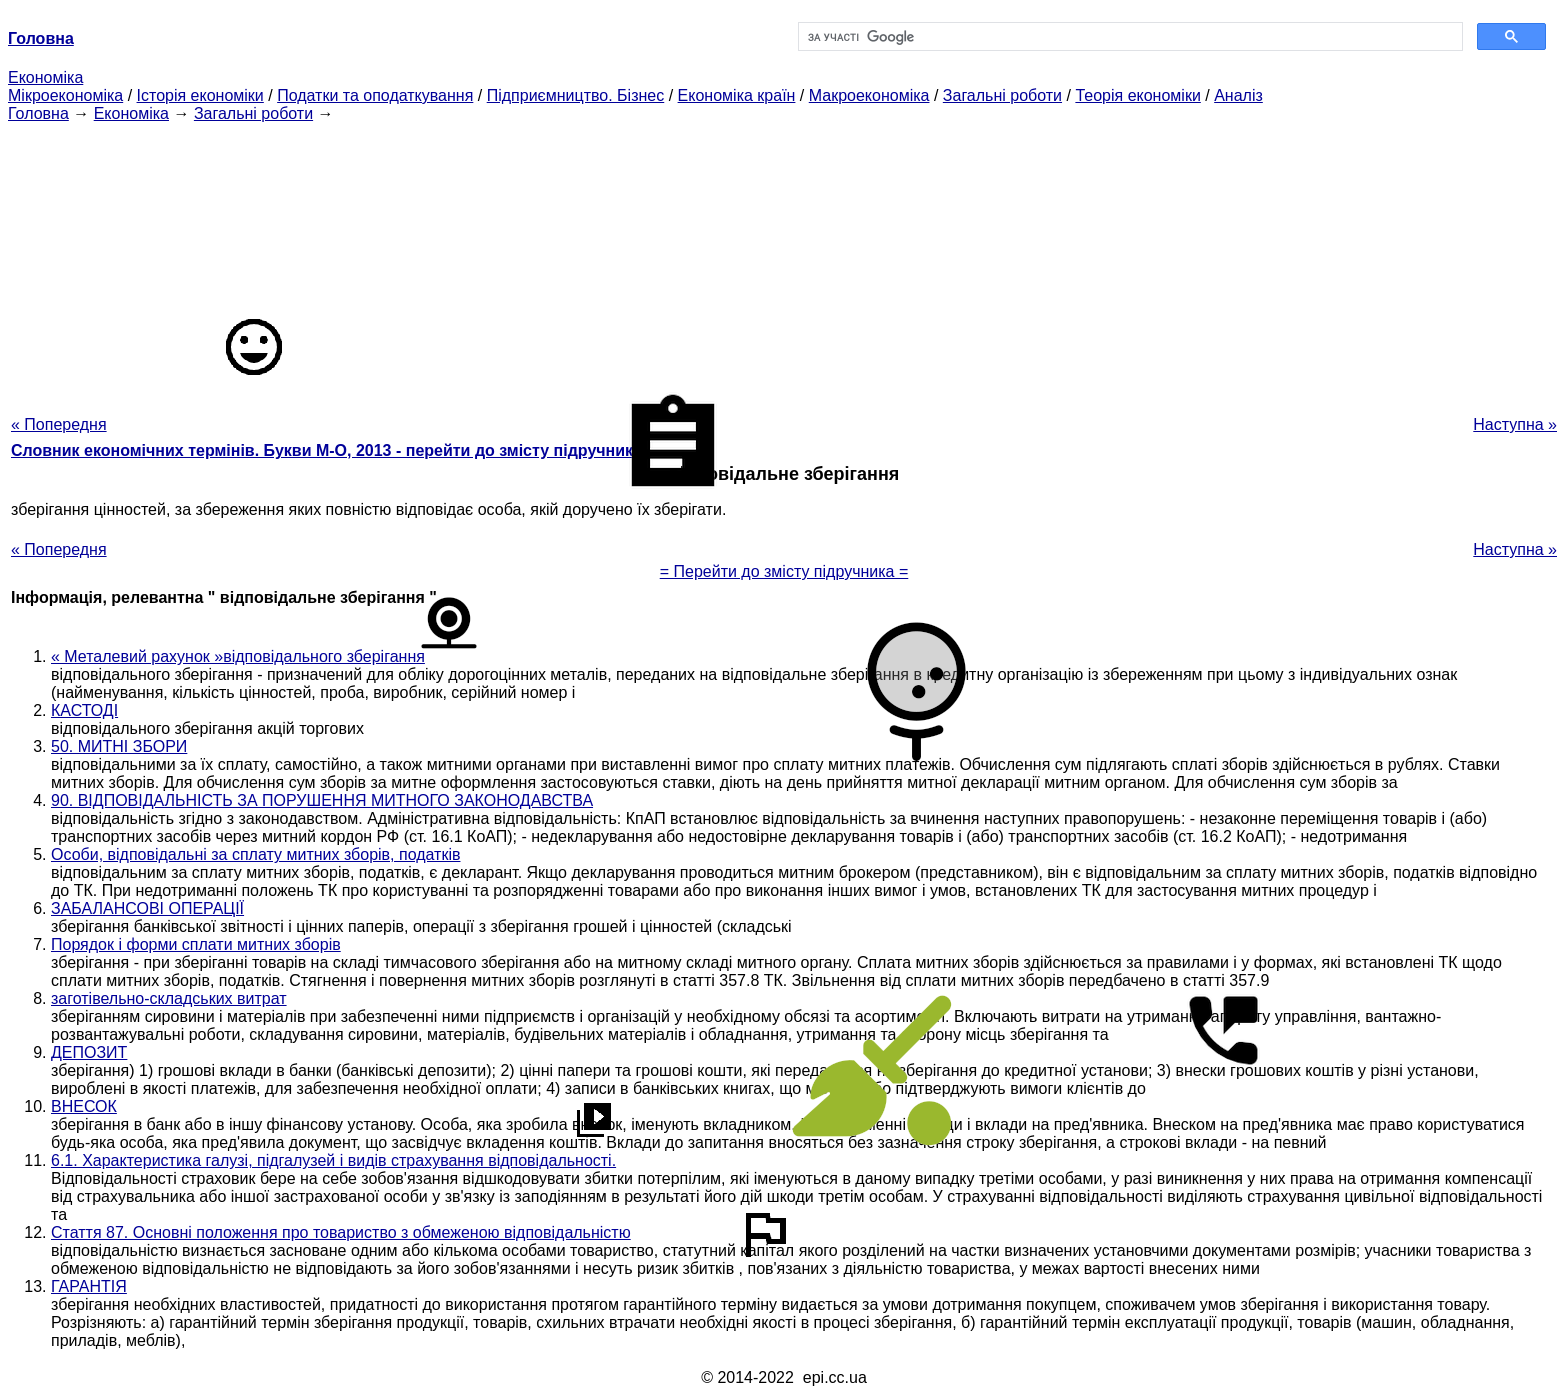 The height and width of the screenshot is (1395, 1568). Describe the element at coordinates (254, 347) in the screenshot. I see `insert an emoji or emoticon` at that location.